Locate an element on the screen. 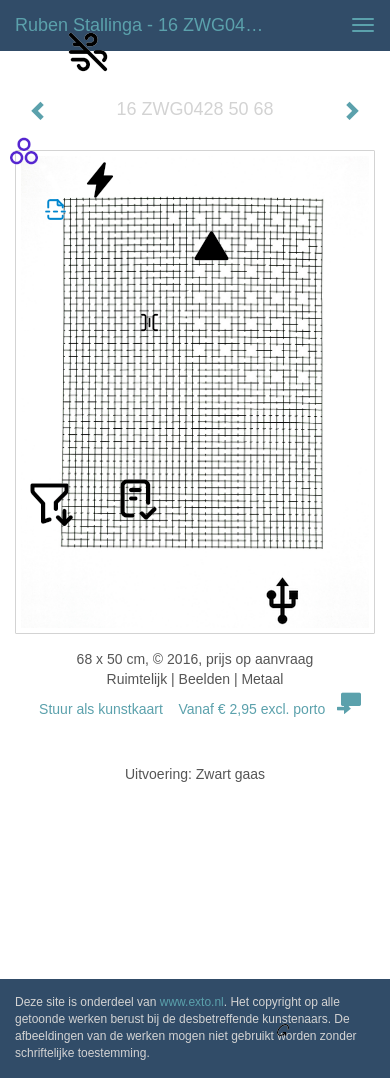 The height and width of the screenshot is (1078, 390). view your task checklist is located at coordinates (137, 498).